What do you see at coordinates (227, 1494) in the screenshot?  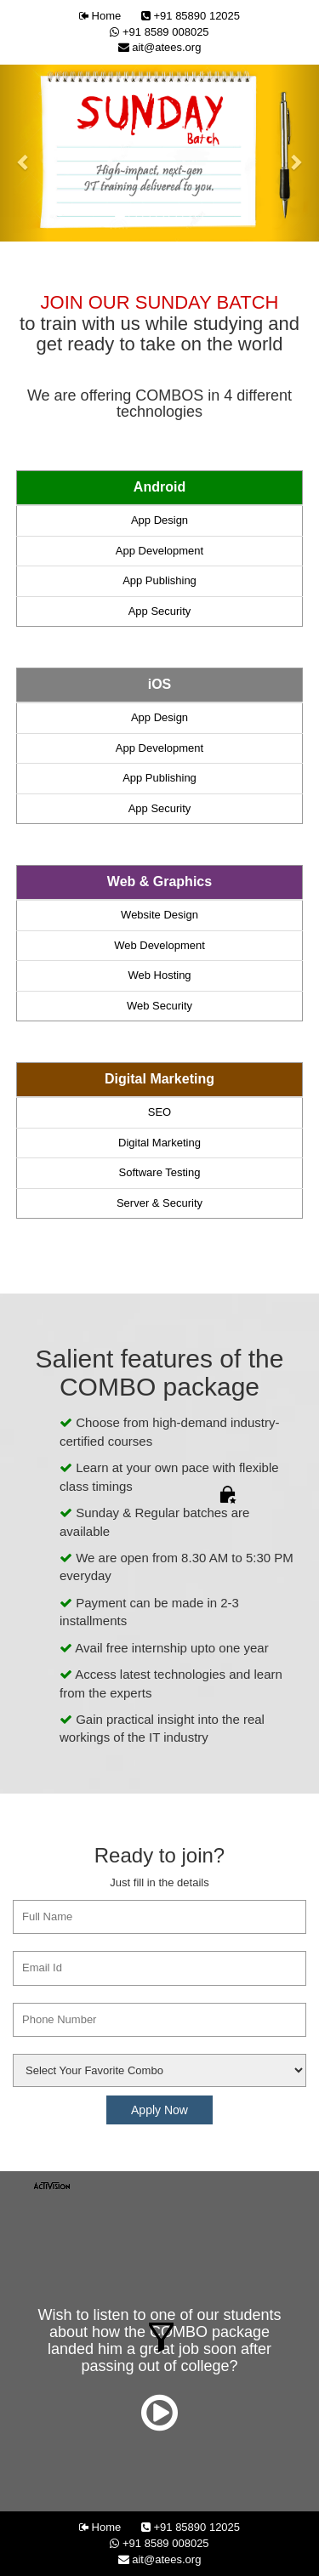 I see `mark a security setting as favorite` at bounding box center [227, 1494].